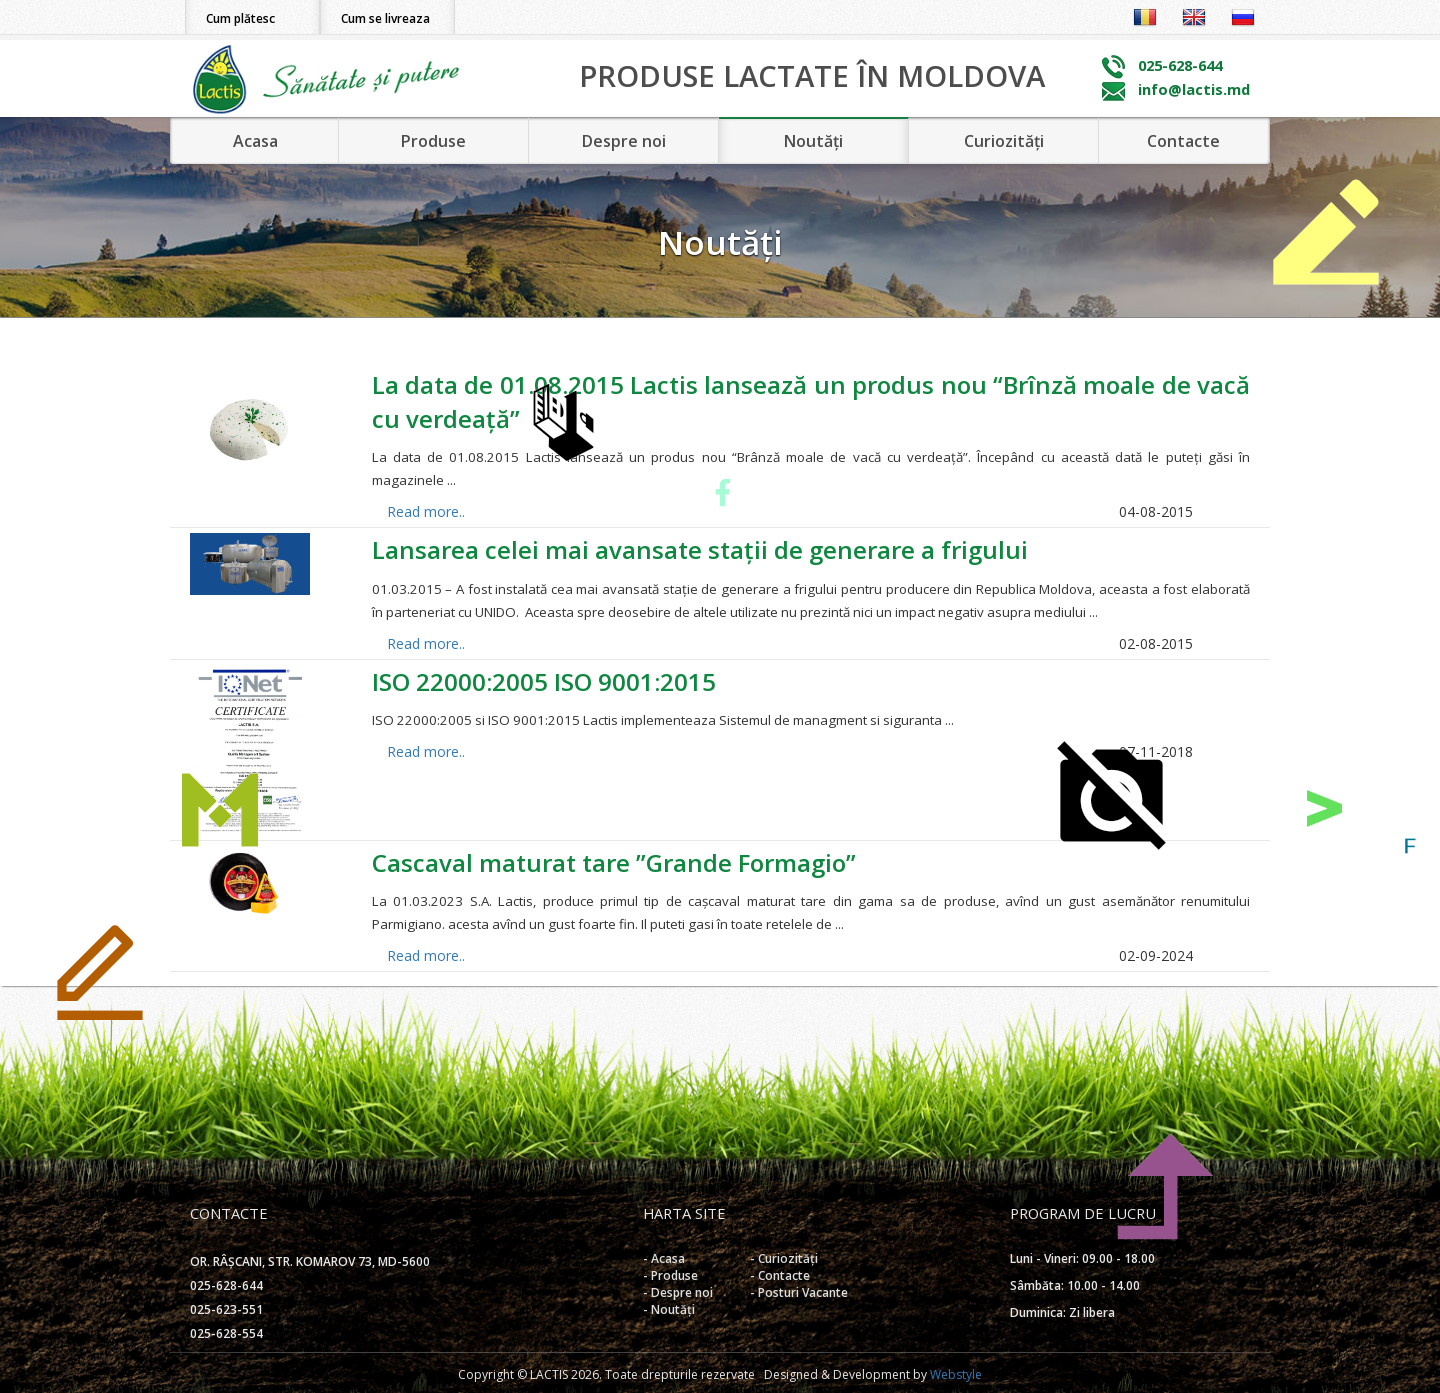 Image resolution: width=1440 pixels, height=1393 pixels. I want to click on open the AnkerMake 3D printer app, so click(220, 810).